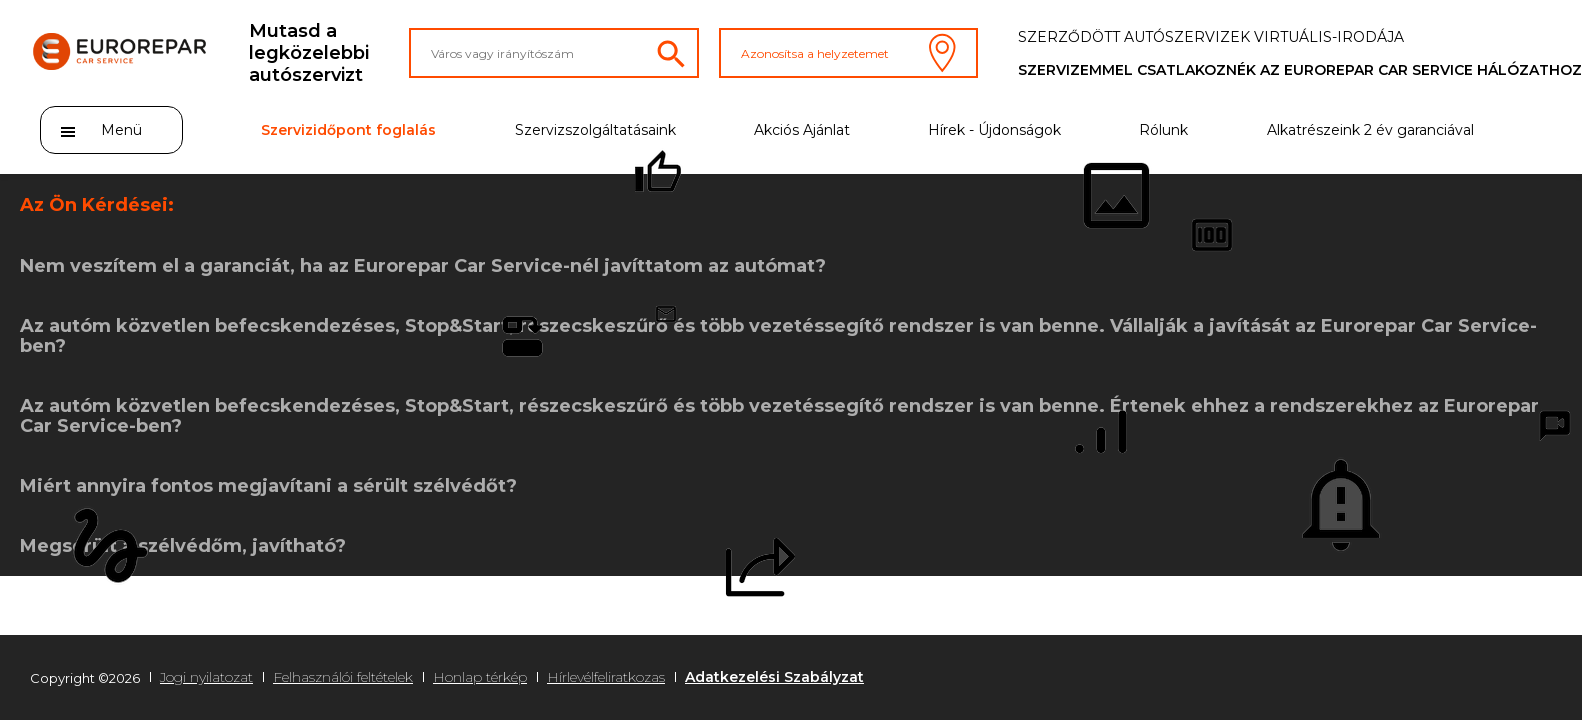 Image resolution: width=1582 pixels, height=720 pixels. Describe the element at coordinates (110, 545) in the screenshot. I see `draw or write with gesture input` at that location.